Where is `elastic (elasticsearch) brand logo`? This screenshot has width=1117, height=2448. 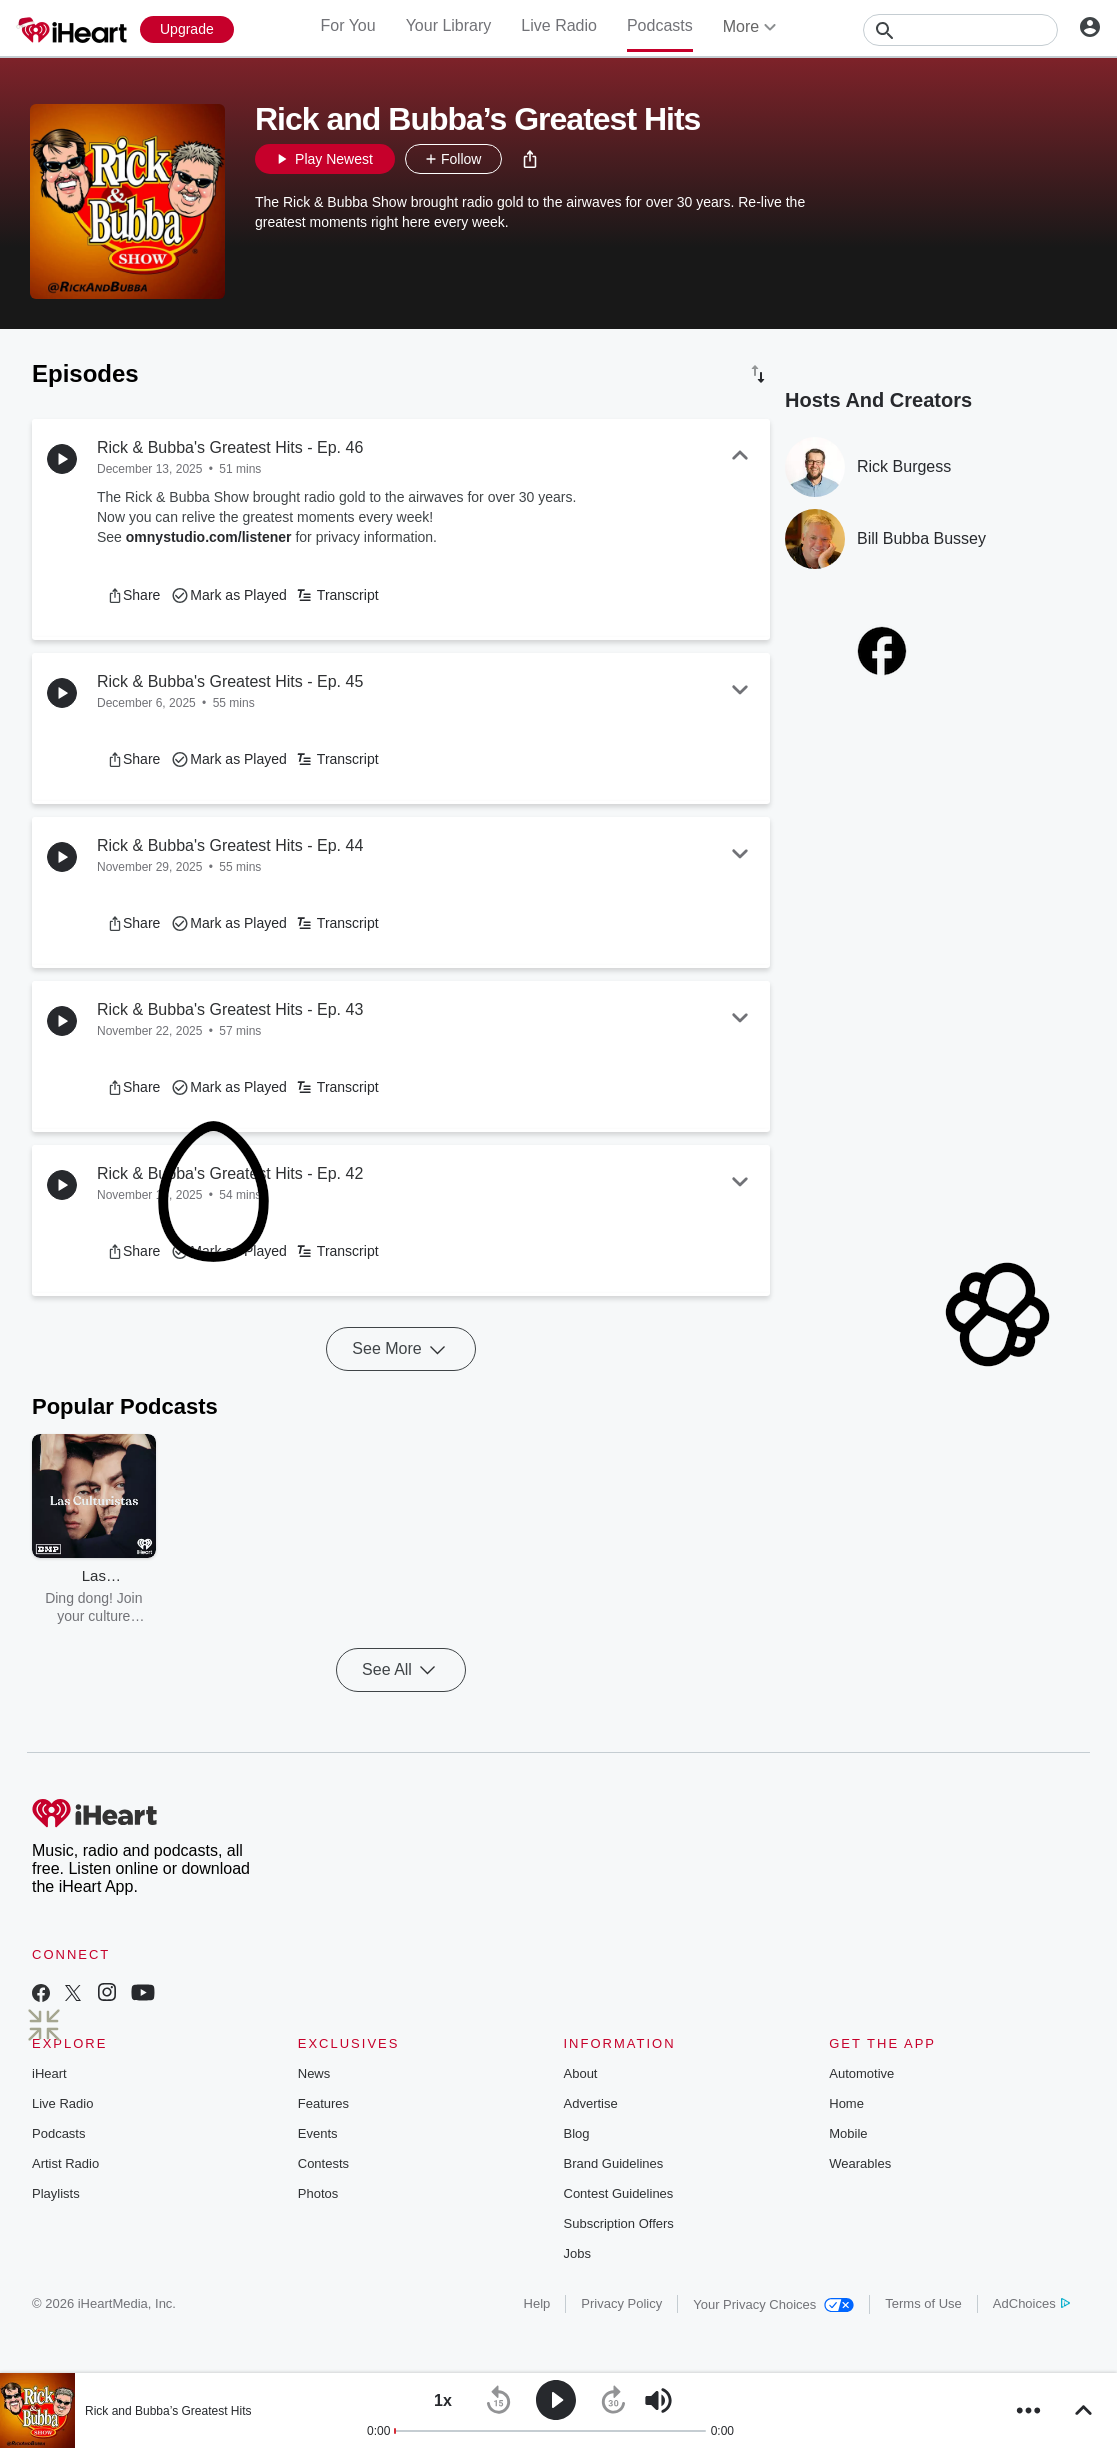 elastic (elasticsearch) brand logo is located at coordinates (997, 1314).